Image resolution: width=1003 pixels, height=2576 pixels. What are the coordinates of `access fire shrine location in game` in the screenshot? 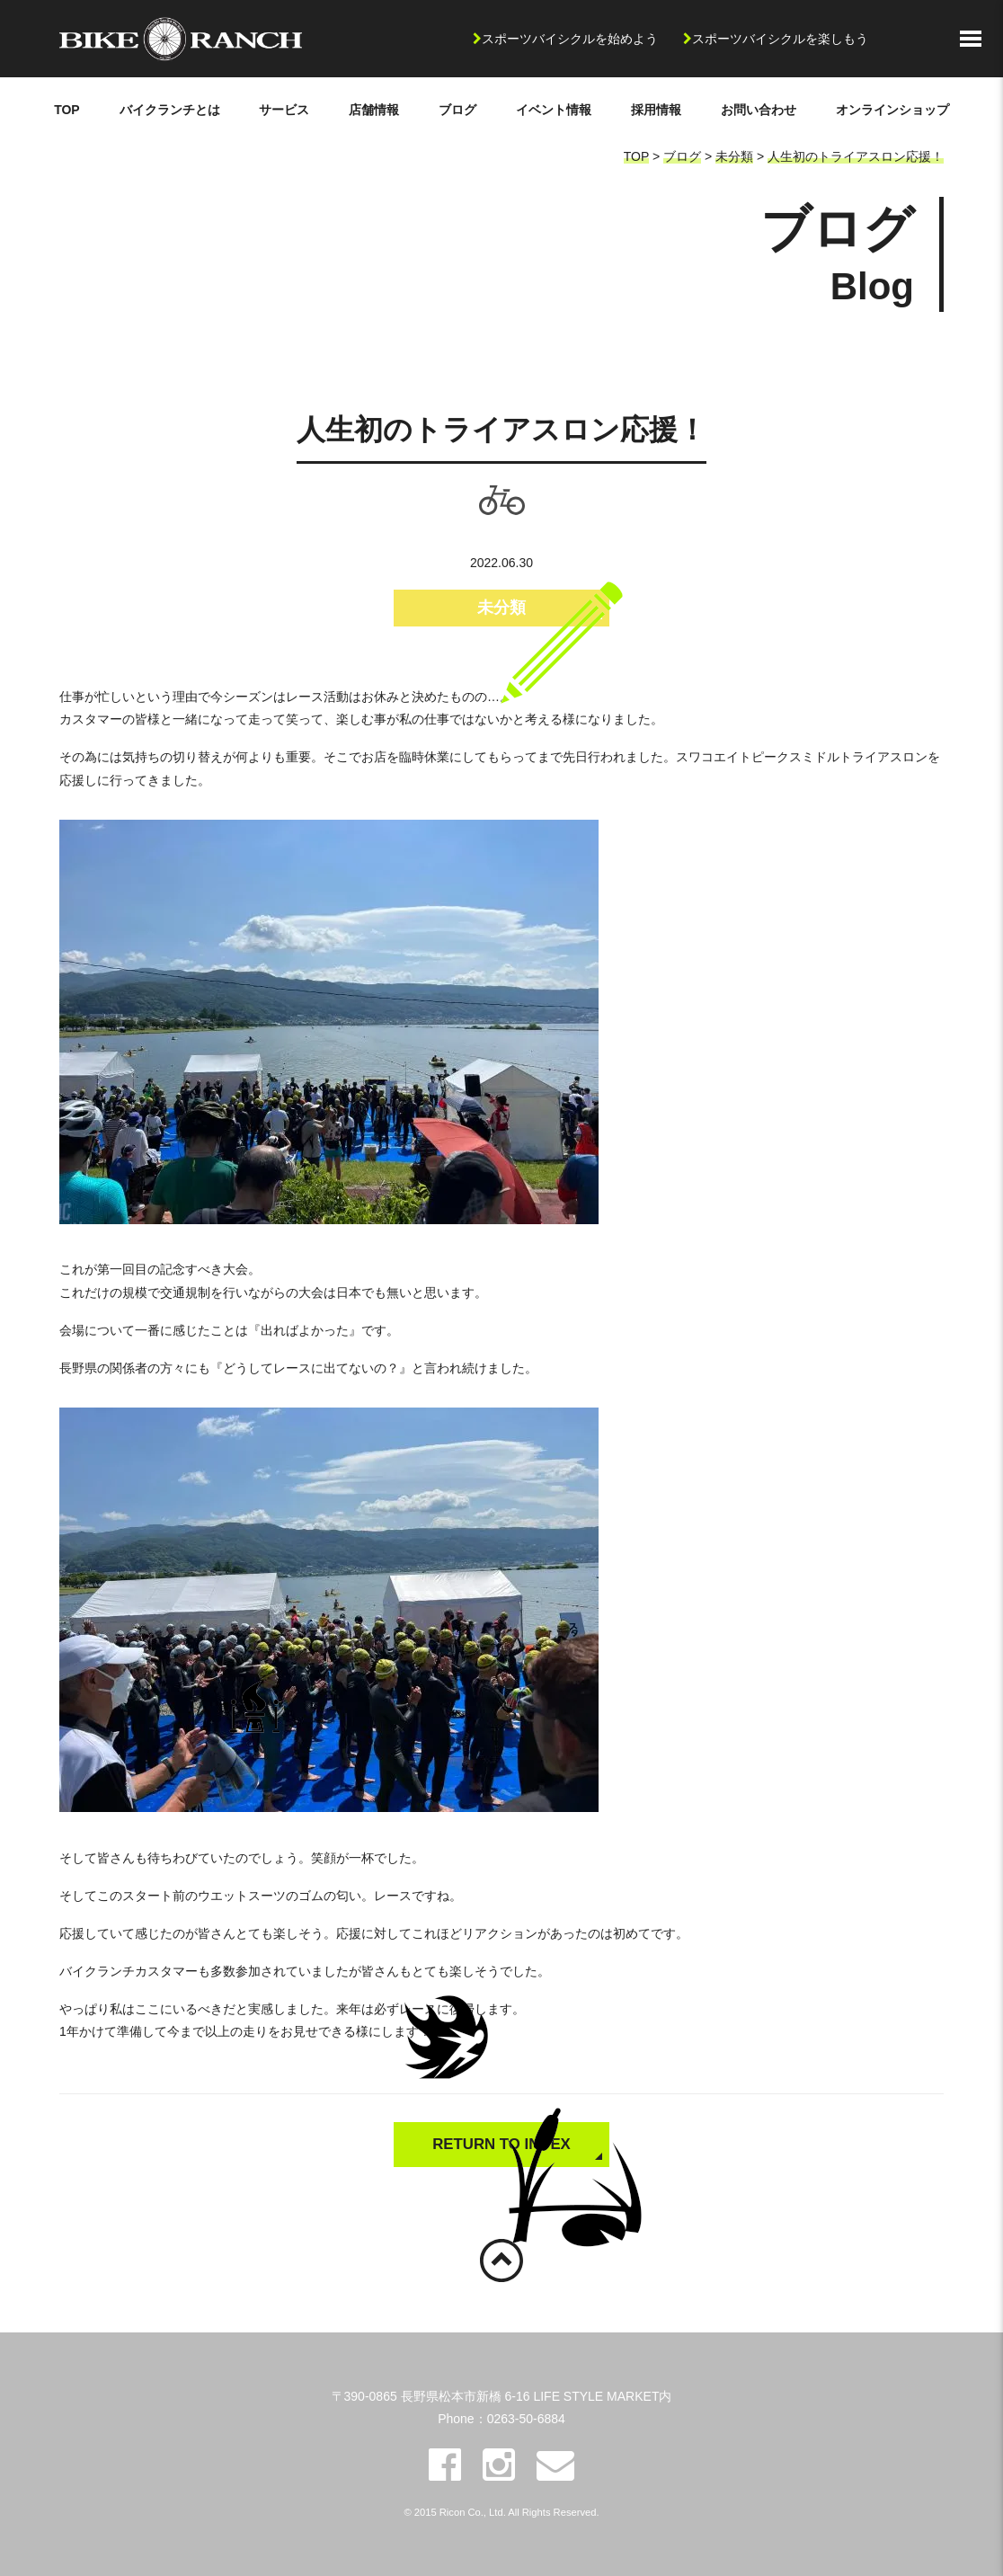 It's located at (254, 1706).